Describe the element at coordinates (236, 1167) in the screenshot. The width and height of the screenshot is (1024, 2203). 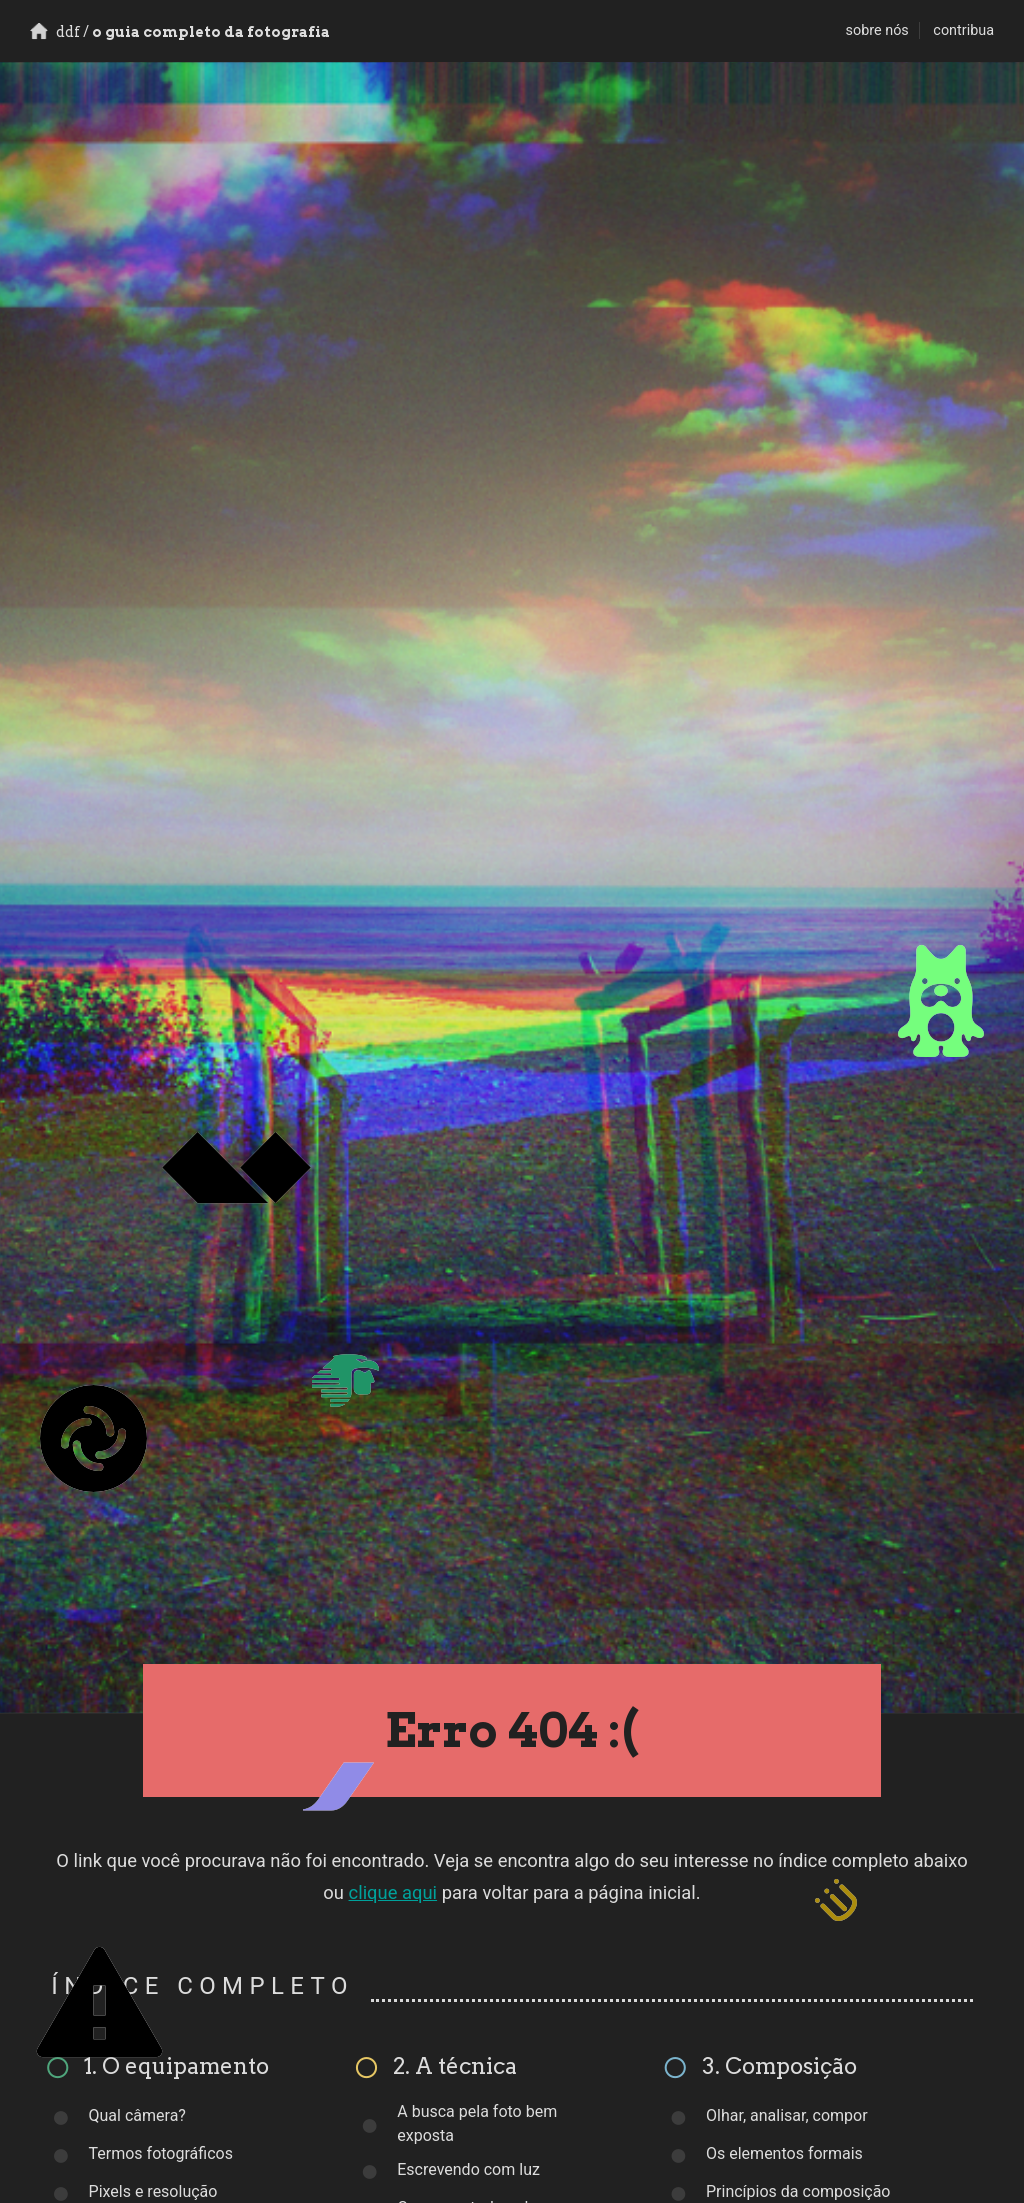
I see `Alpine.js framework logo` at that location.